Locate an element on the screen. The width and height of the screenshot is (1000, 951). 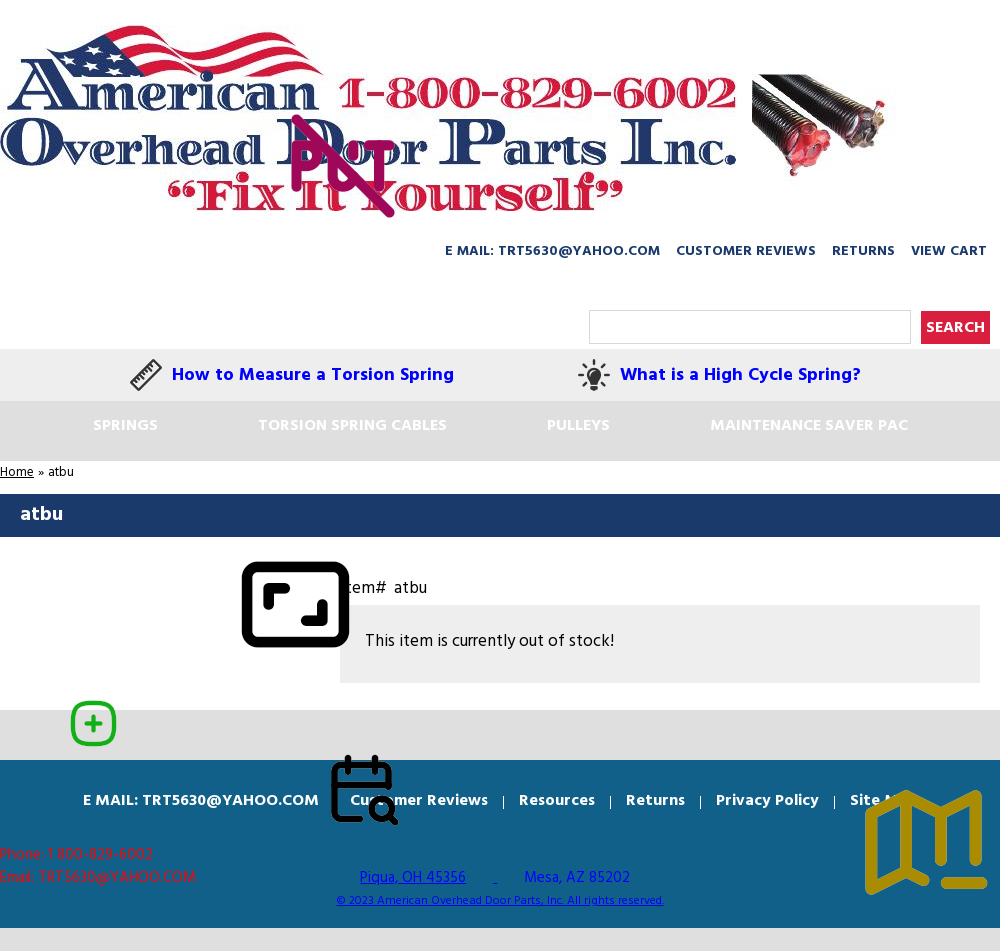
adjust aspect ratio settings is located at coordinates (295, 604).